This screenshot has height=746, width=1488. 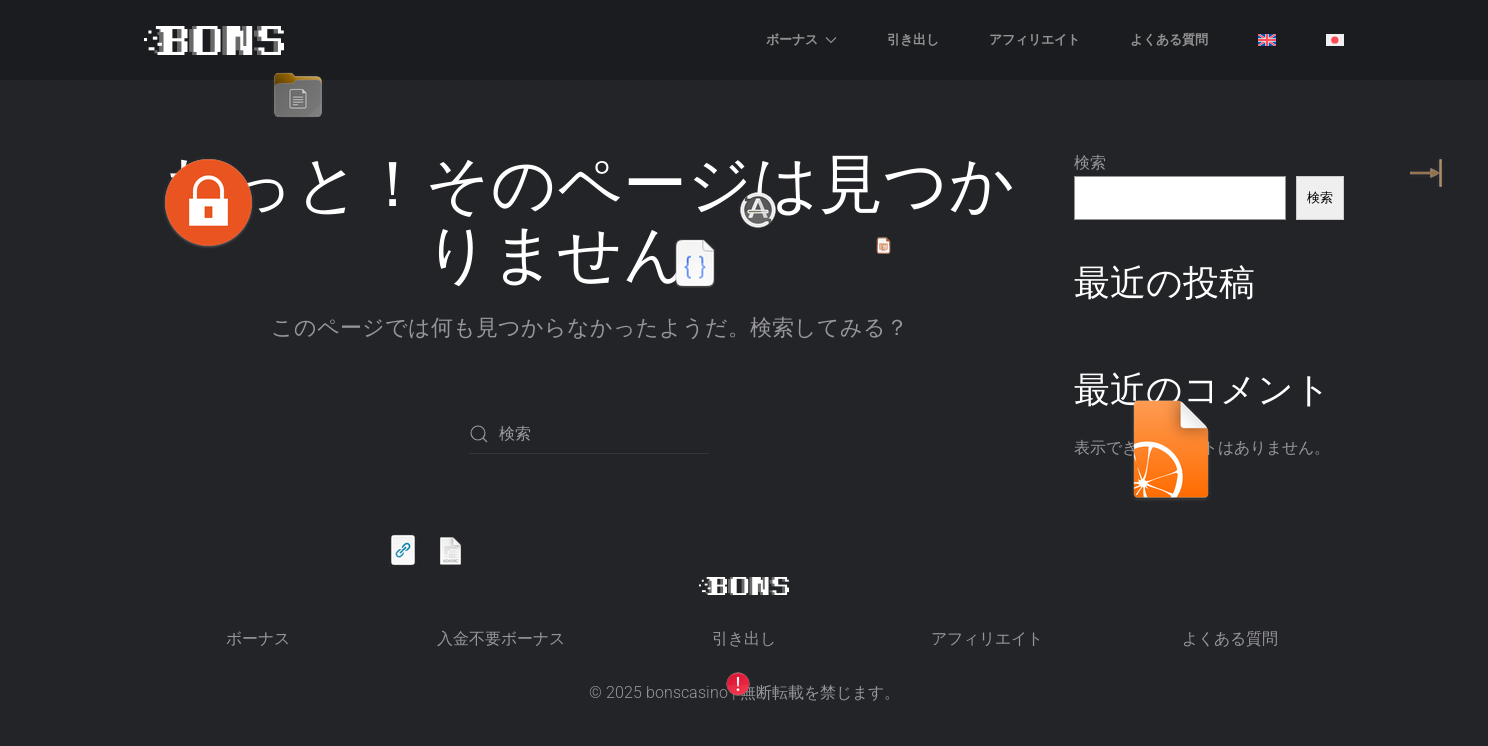 I want to click on ada source code file, so click(x=450, y=551).